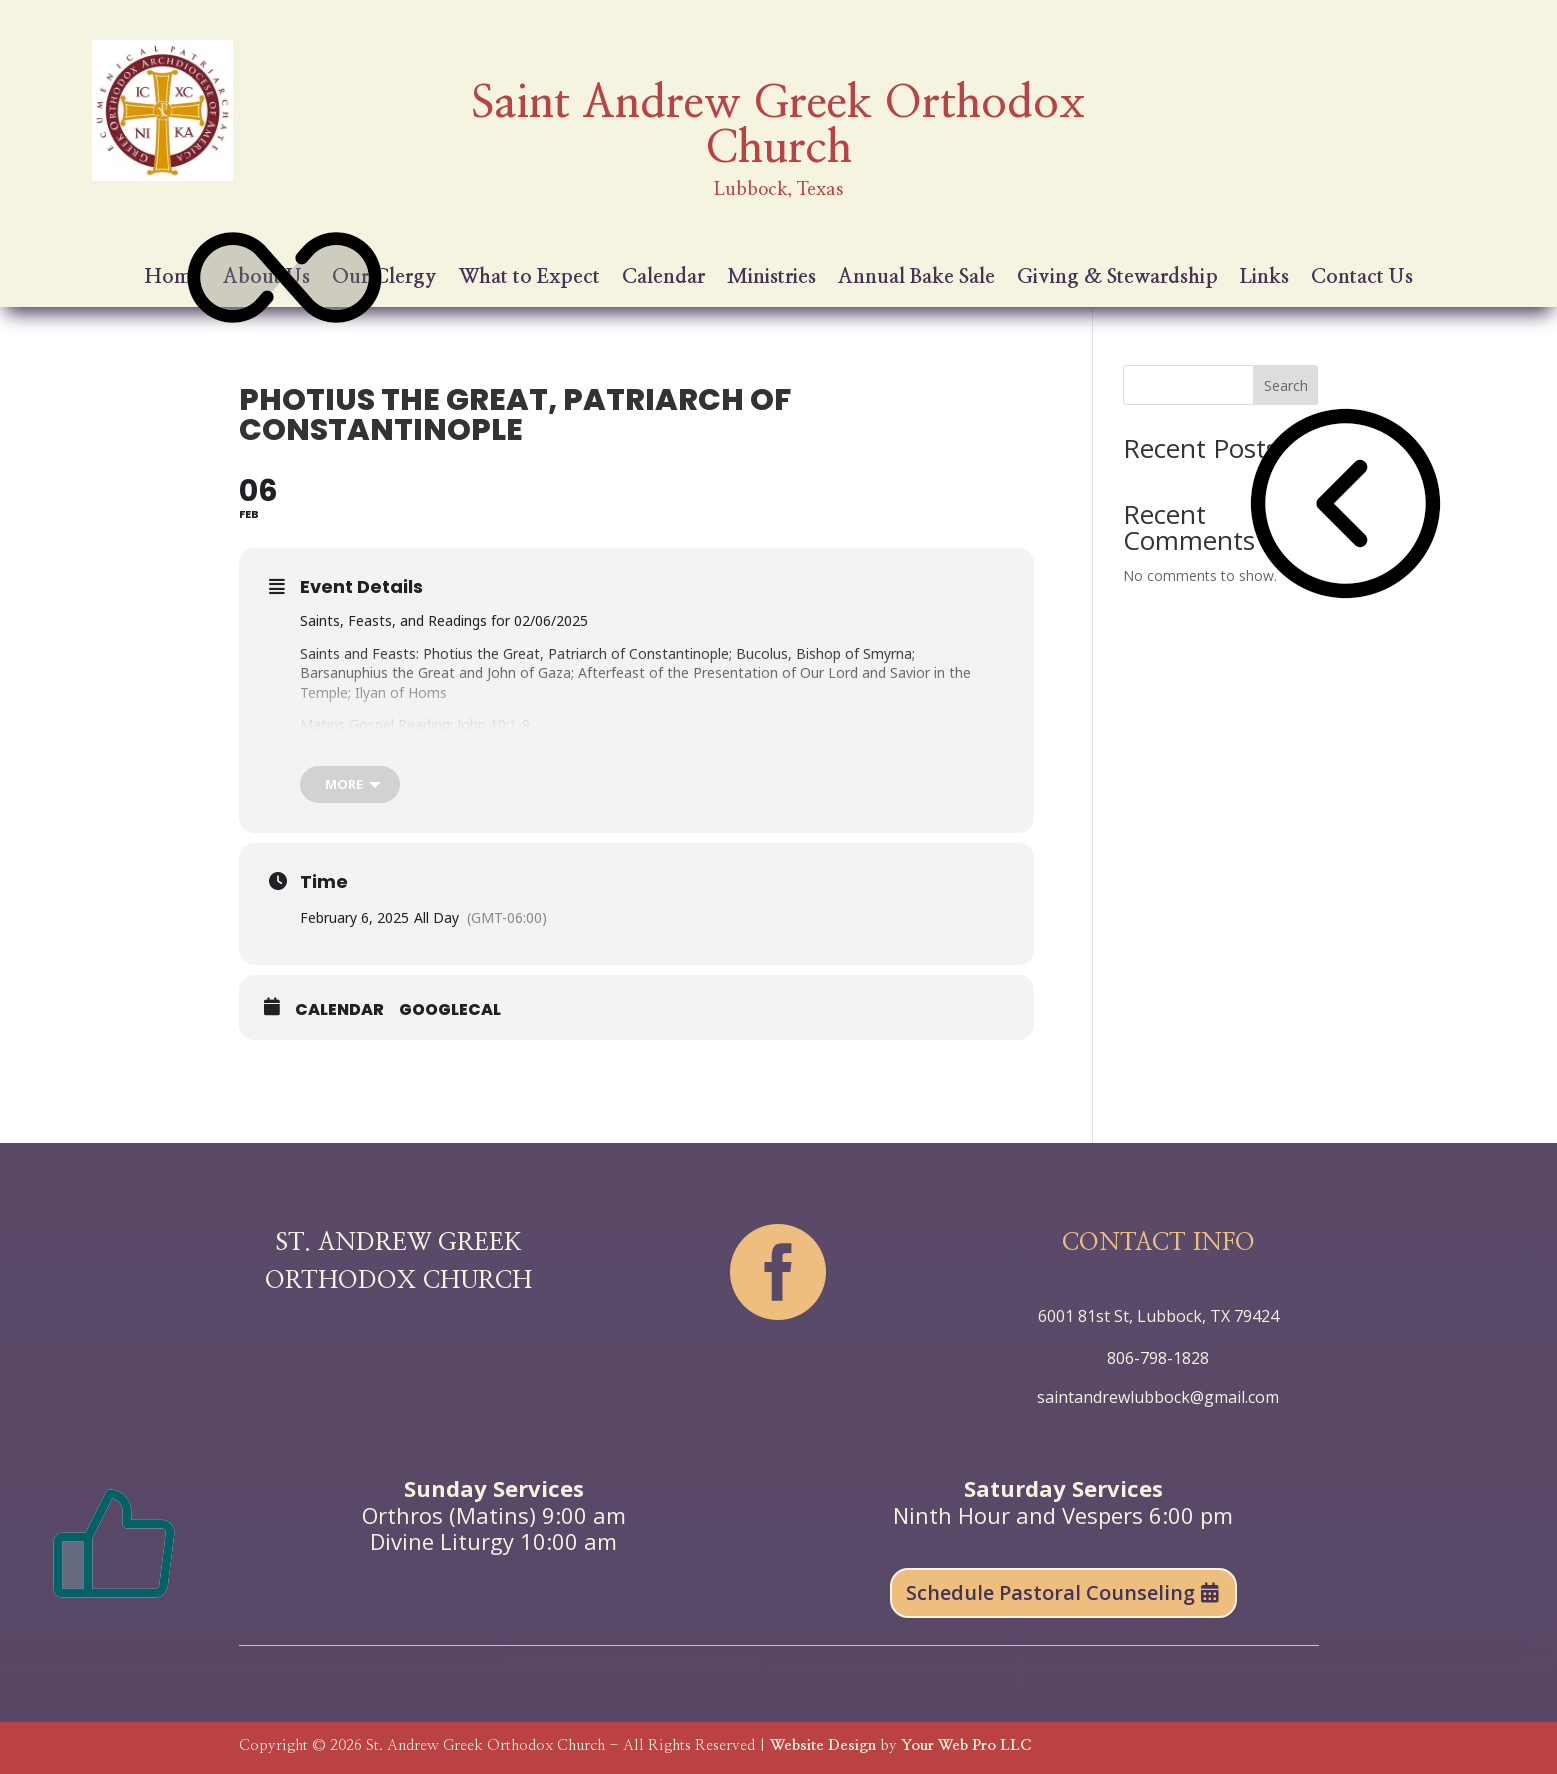 The width and height of the screenshot is (1557, 1774). Describe the element at coordinates (1345, 503) in the screenshot. I see `go back to previous screen` at that location.